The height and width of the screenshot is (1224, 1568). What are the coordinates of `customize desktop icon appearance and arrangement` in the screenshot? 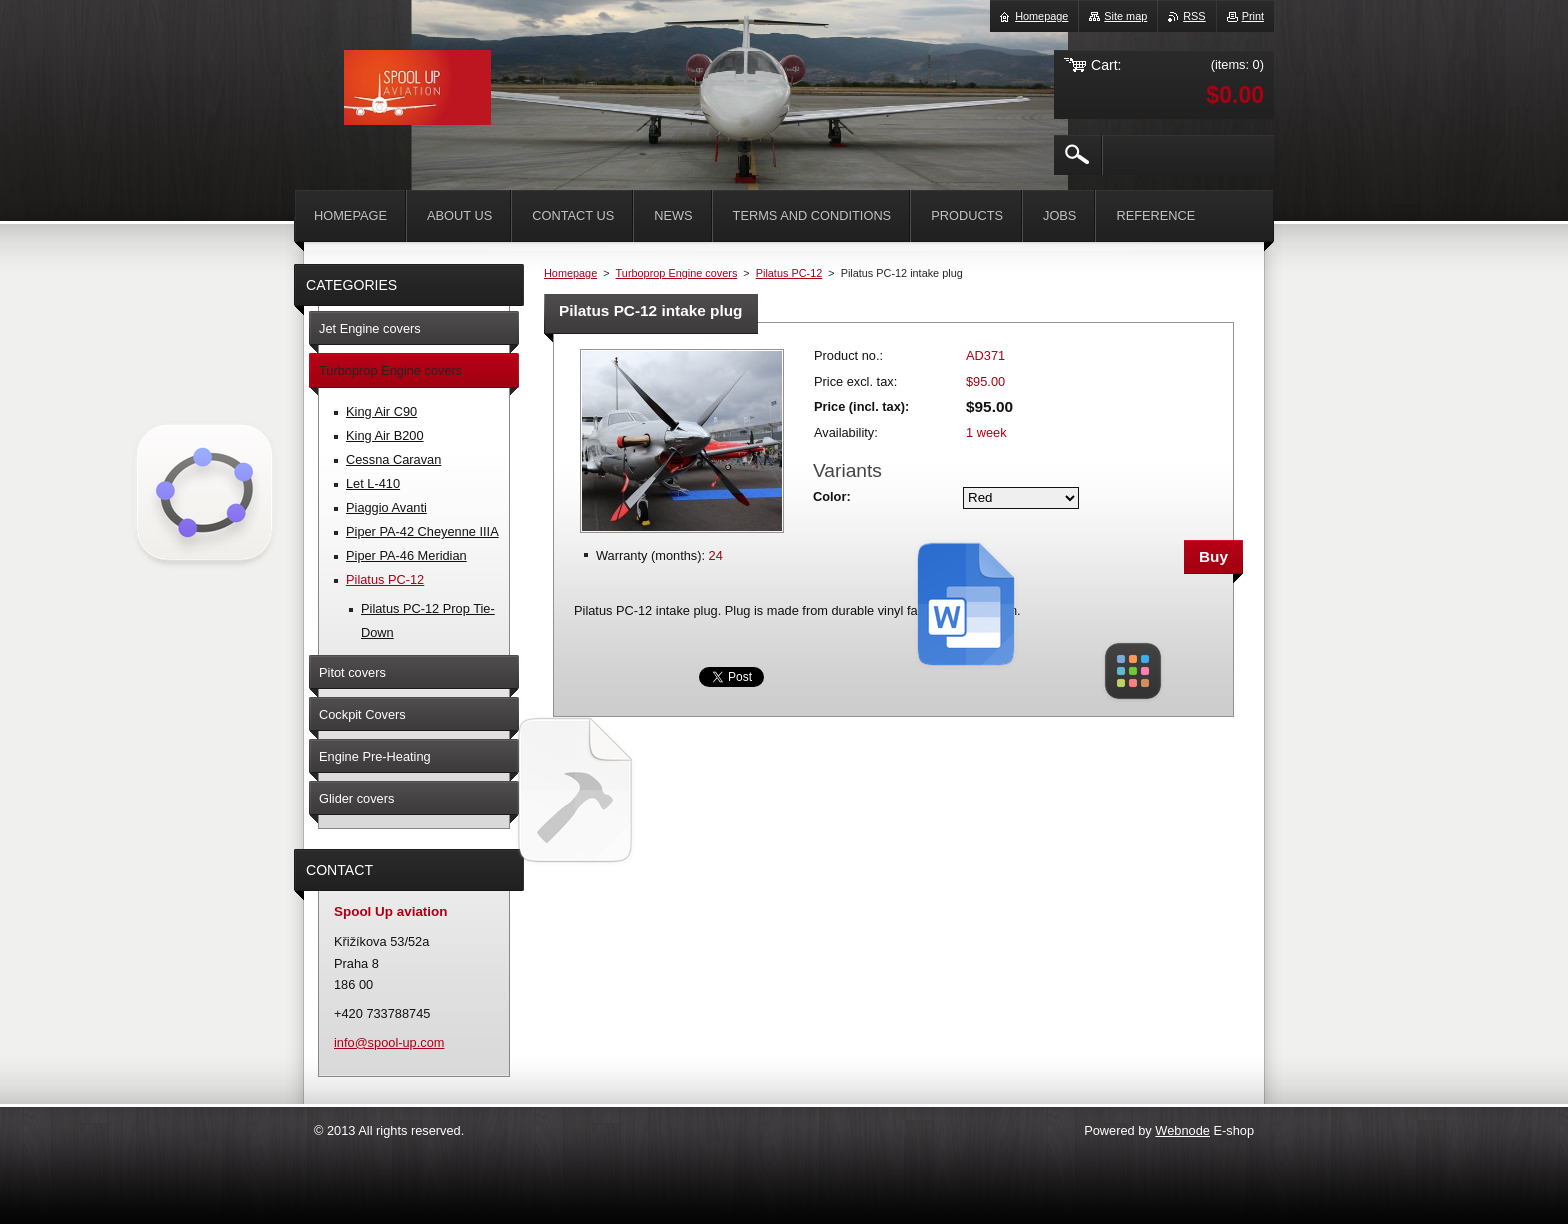 It's located at (1133, 672).